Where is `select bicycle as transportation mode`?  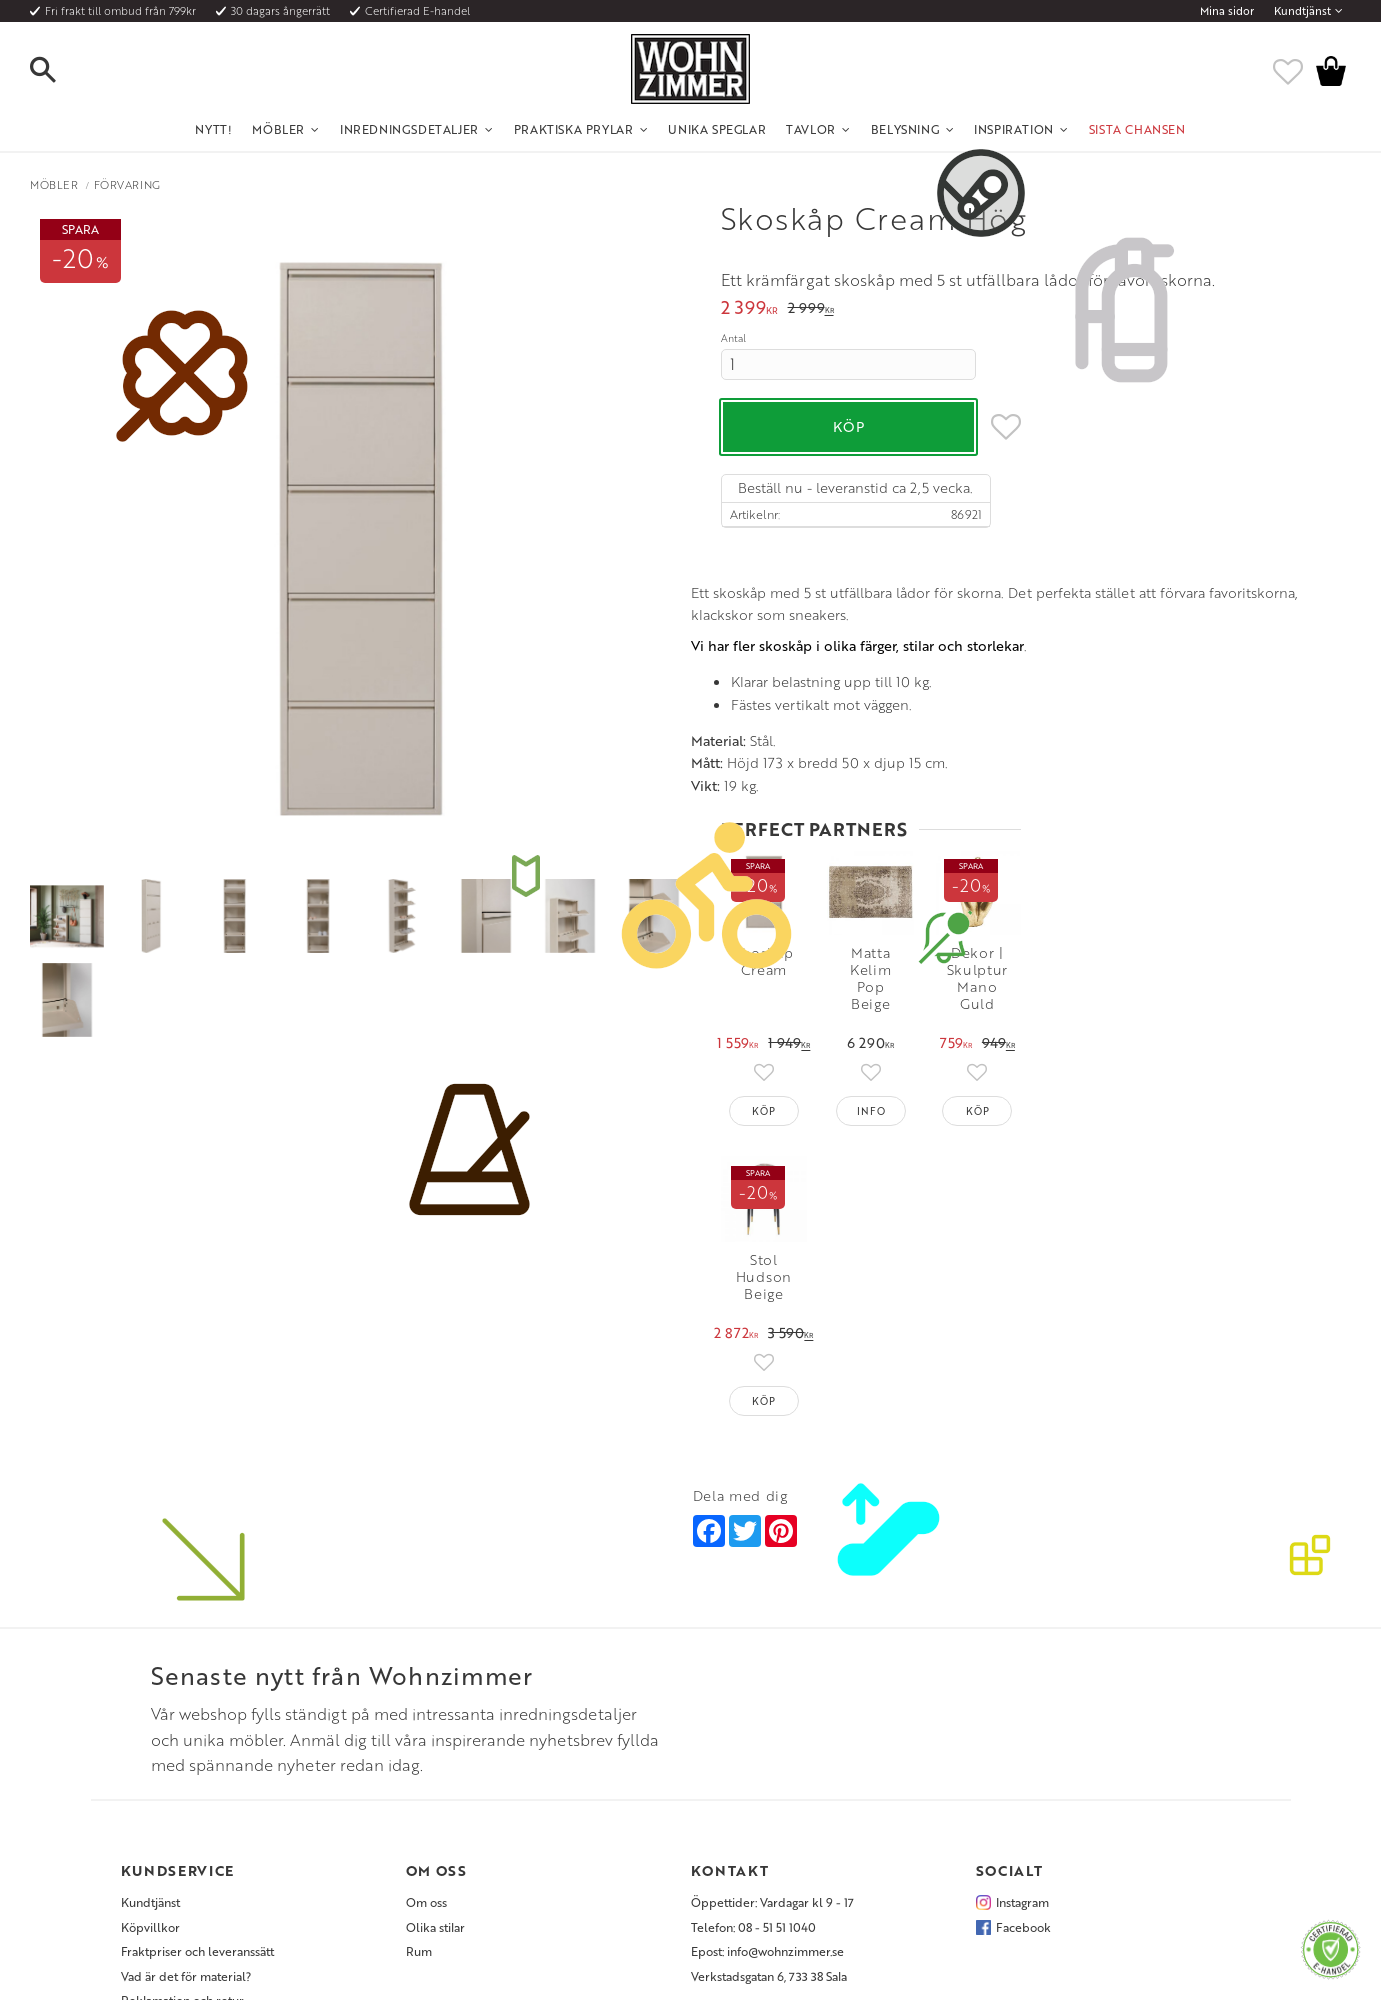
select bicycle as transportation mode is located at coordinates (706, 891).